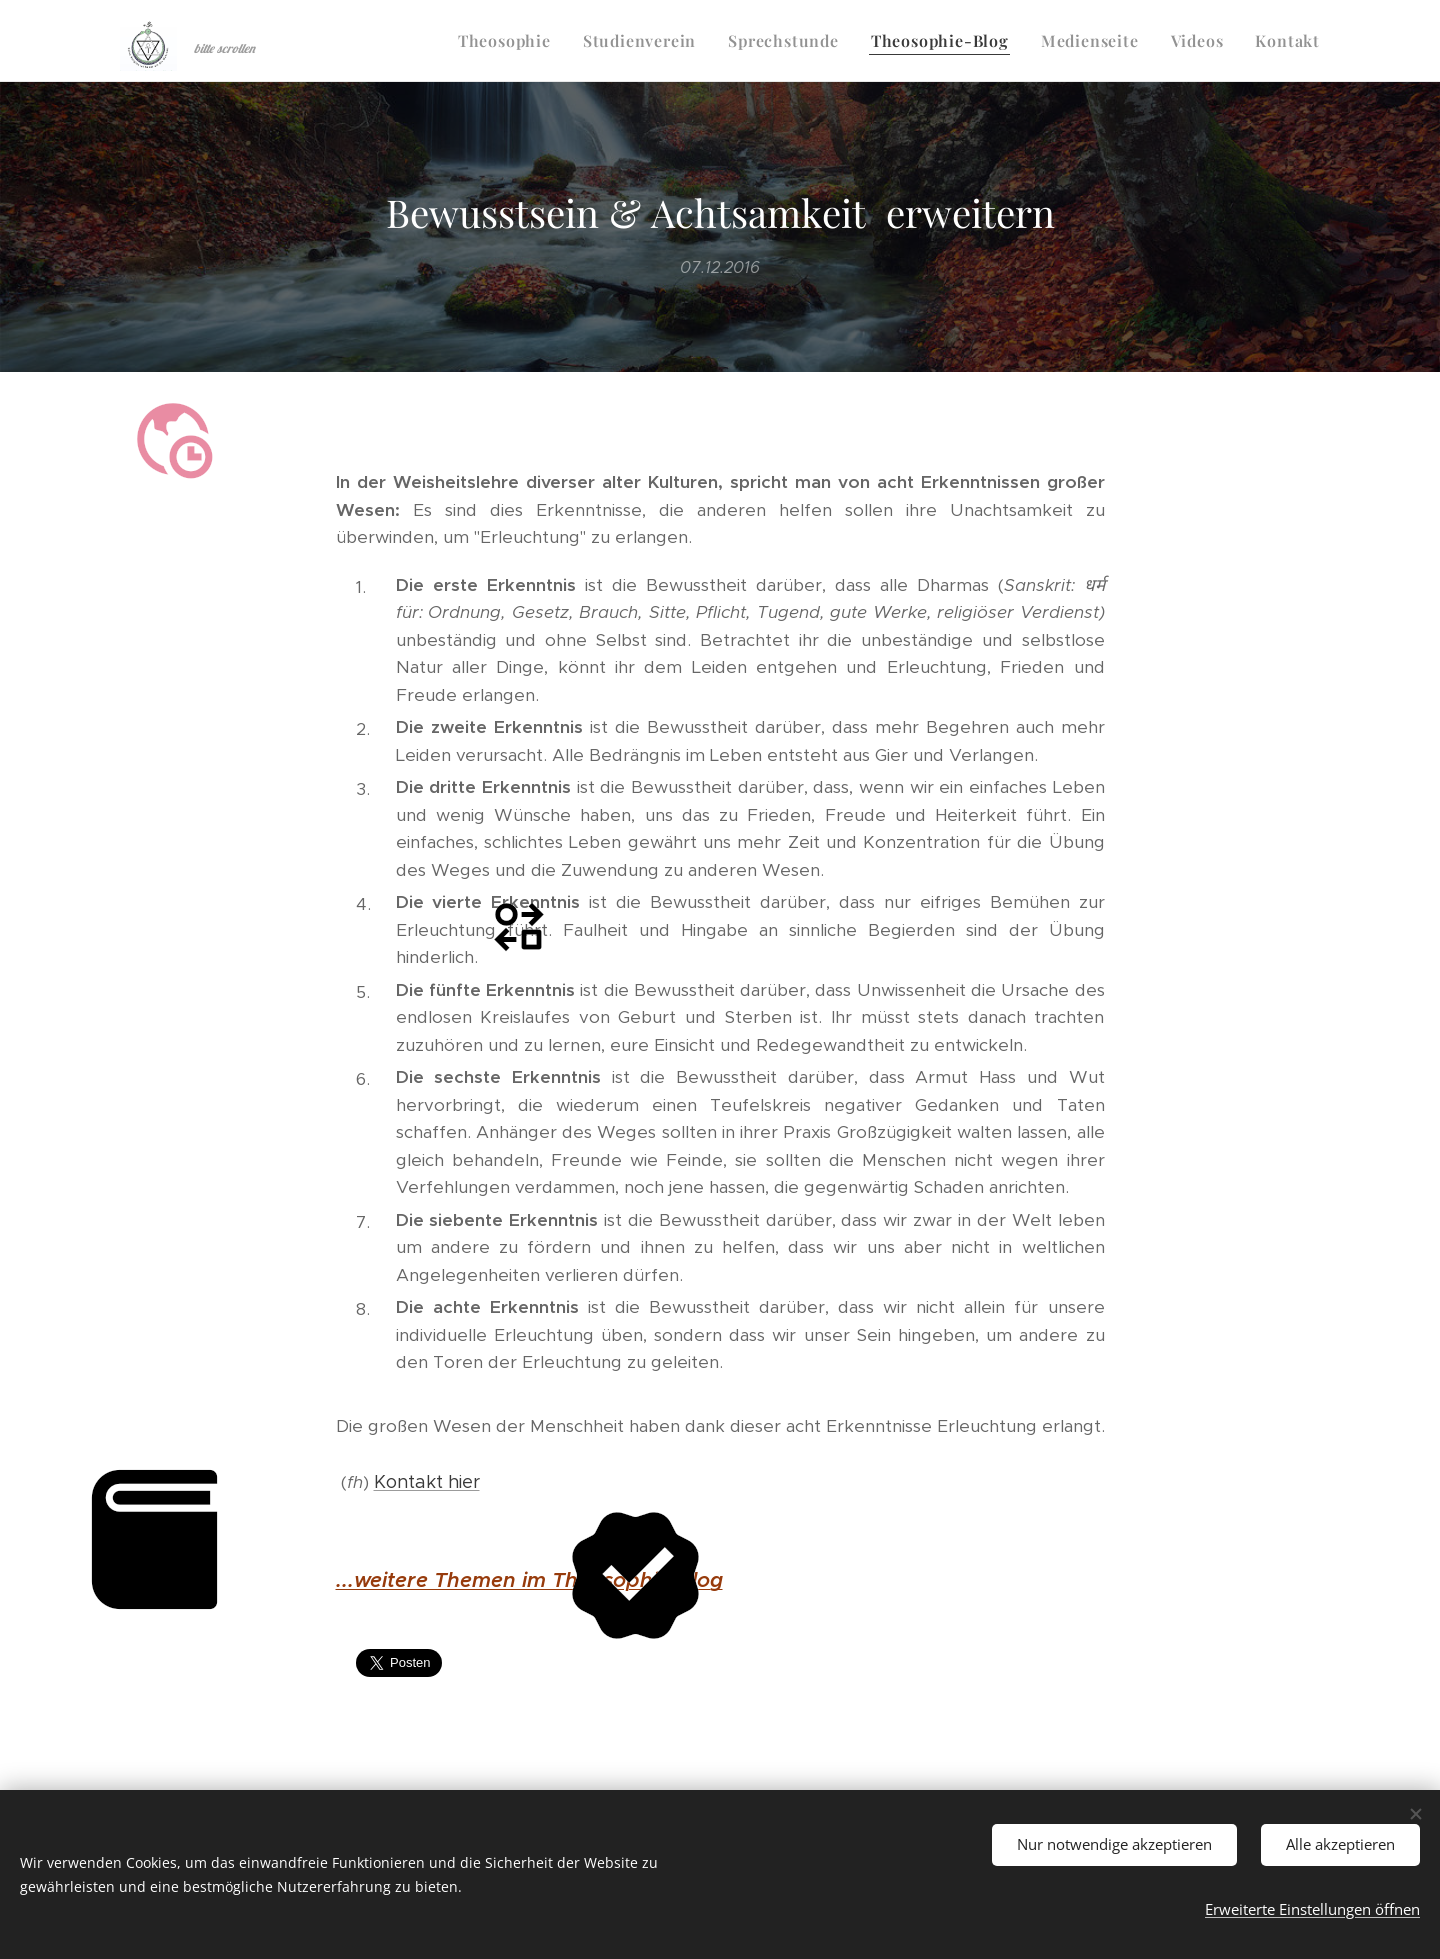 The height and width of the screenshot is (1959, 1440). Describe the element at coordinates (154, 1539) in the screenshot. I see `open your library or reading list` at that location.